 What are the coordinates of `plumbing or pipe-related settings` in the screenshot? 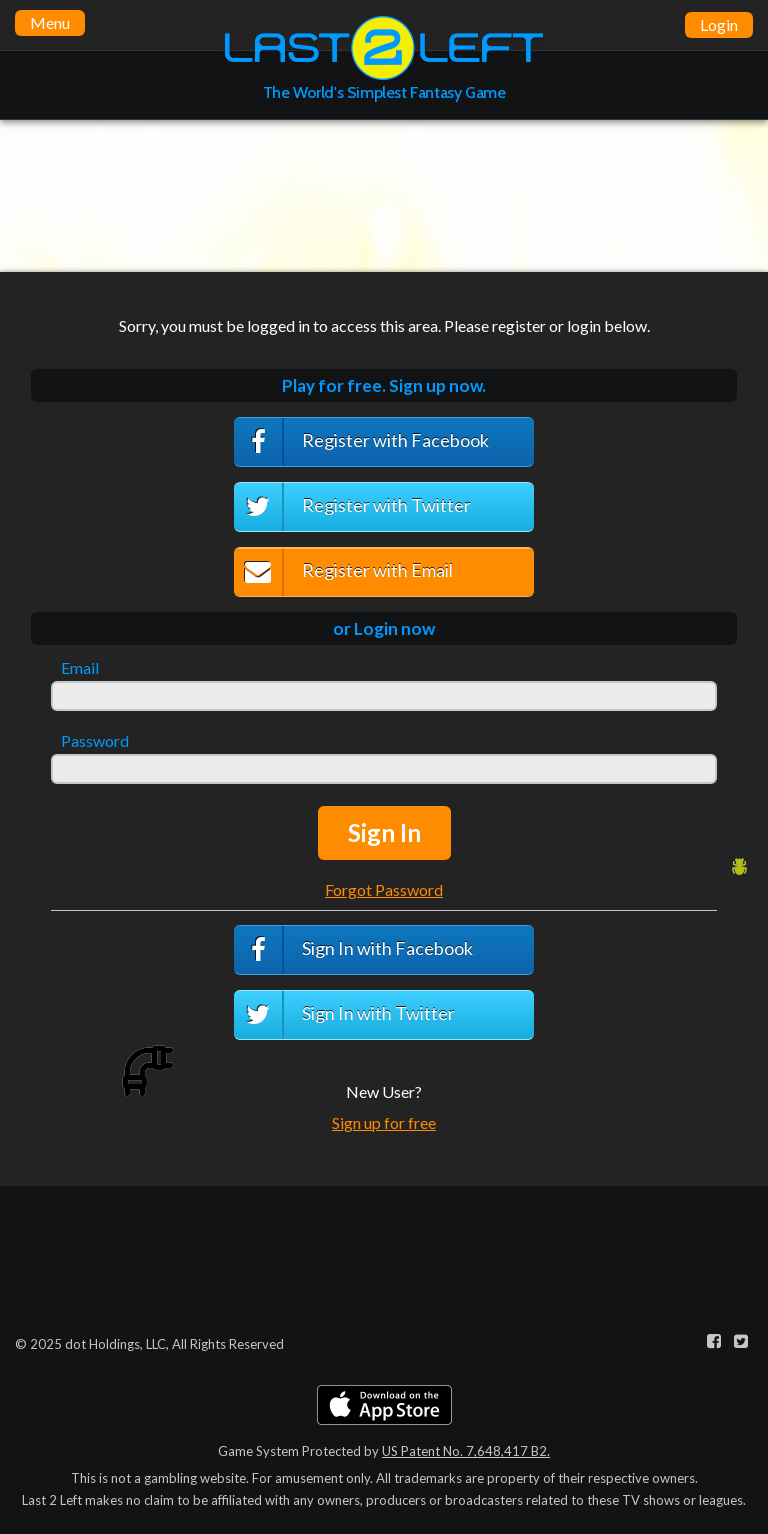 It's located at (146, 1069).